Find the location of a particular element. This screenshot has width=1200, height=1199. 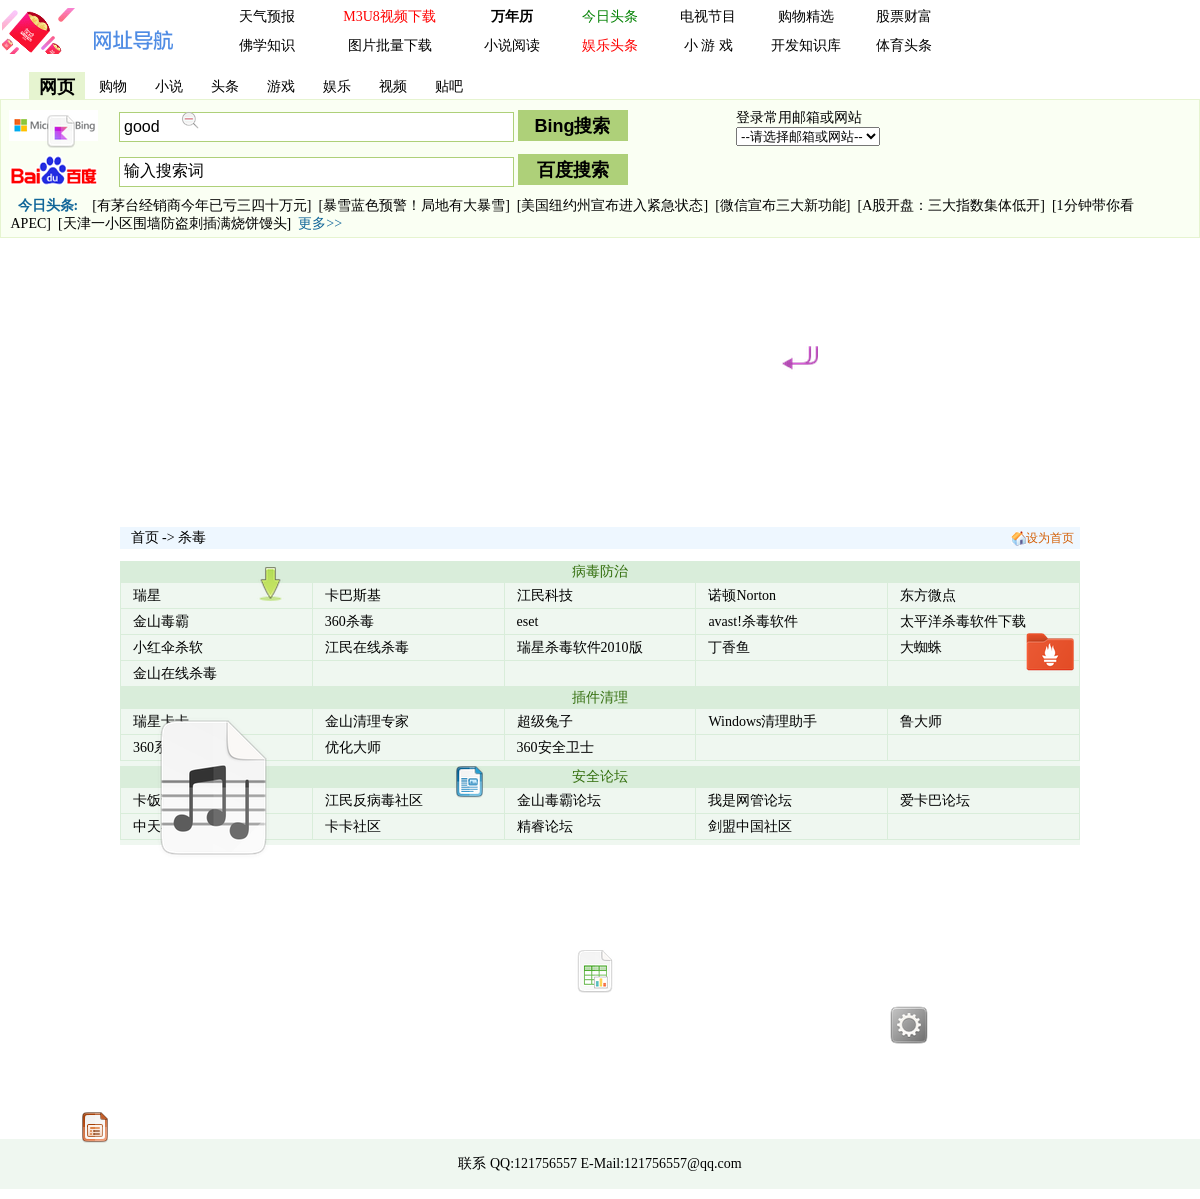

zoom out on file preview is located at coordinates (190, 120).